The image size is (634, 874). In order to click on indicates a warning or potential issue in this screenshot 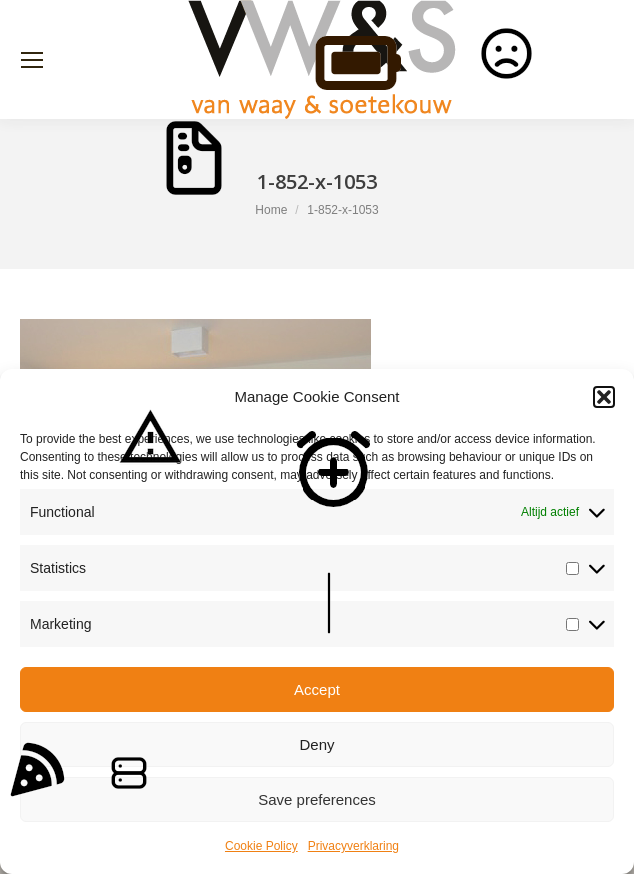, I will do `click(150, 437)`.